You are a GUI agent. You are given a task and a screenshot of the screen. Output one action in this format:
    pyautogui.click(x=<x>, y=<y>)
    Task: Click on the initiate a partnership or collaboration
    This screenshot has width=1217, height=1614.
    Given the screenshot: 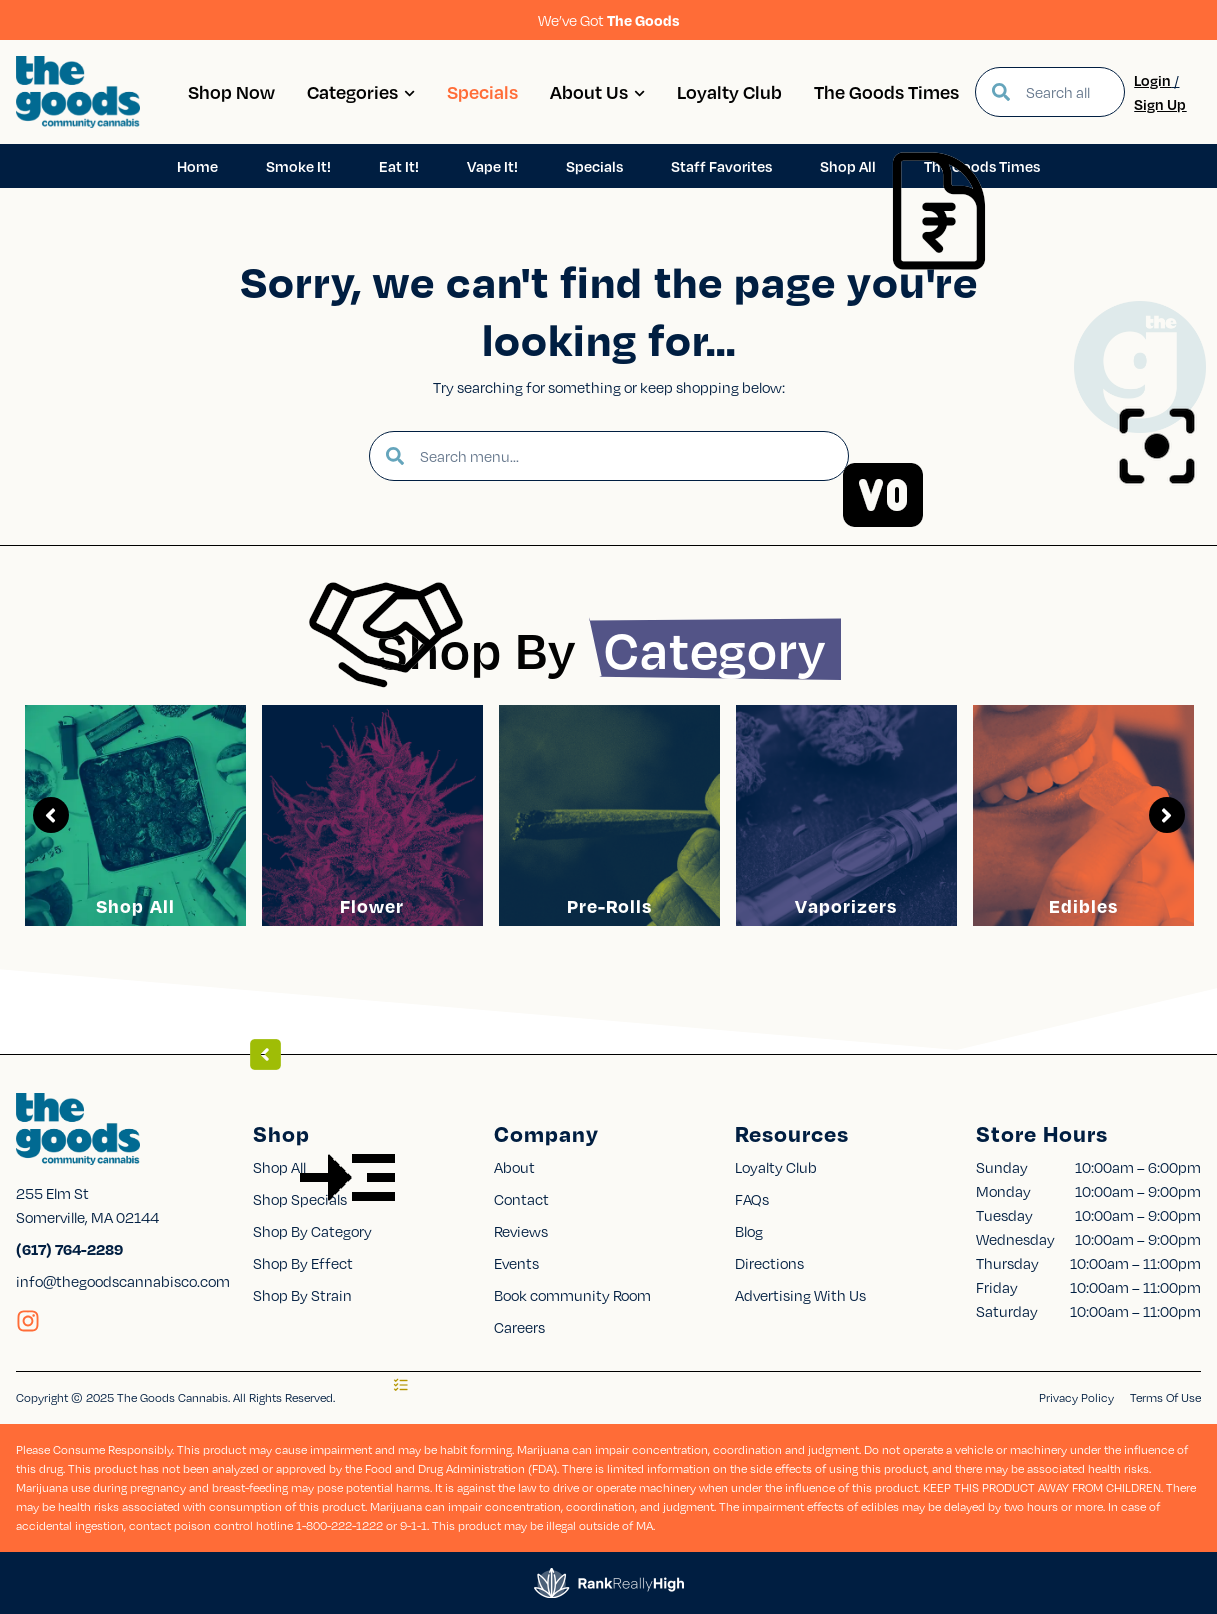 What is the action you would take?
    pyautogui.click(x=386, y=630)
    